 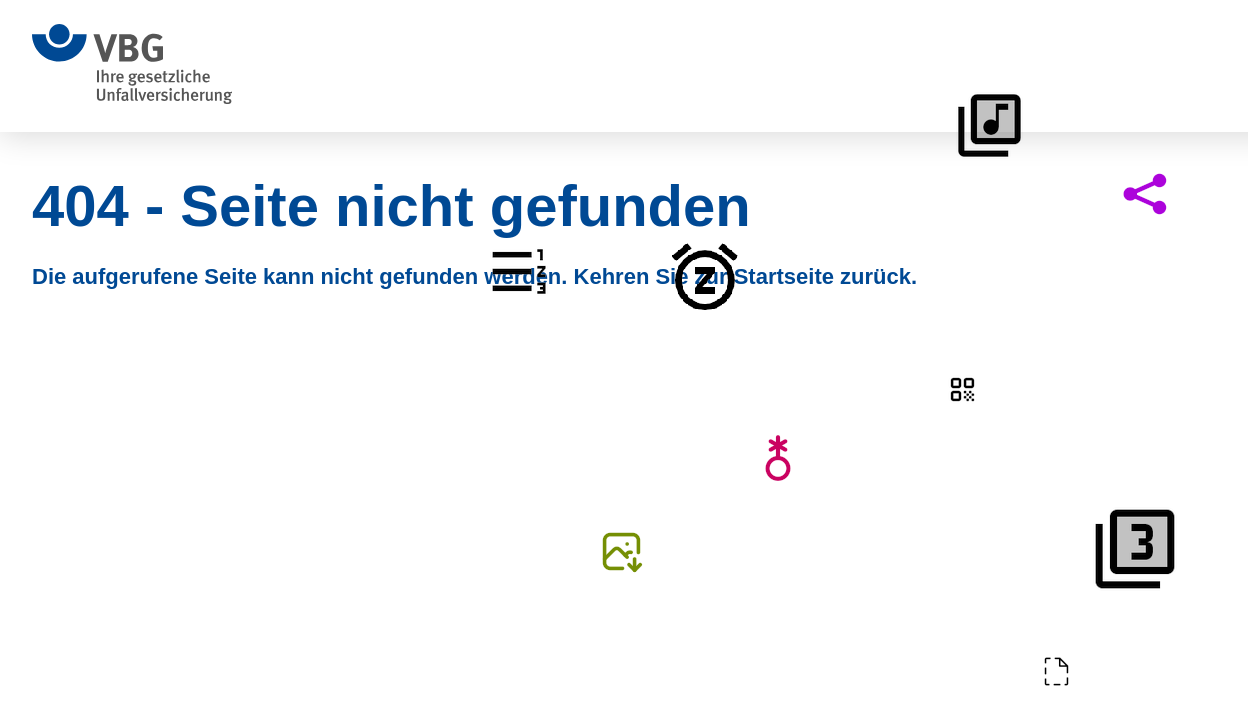 What do you see at coordinates (989, 125) in the screenshot?
I see `access your music library` at bounding box center [989, 125].